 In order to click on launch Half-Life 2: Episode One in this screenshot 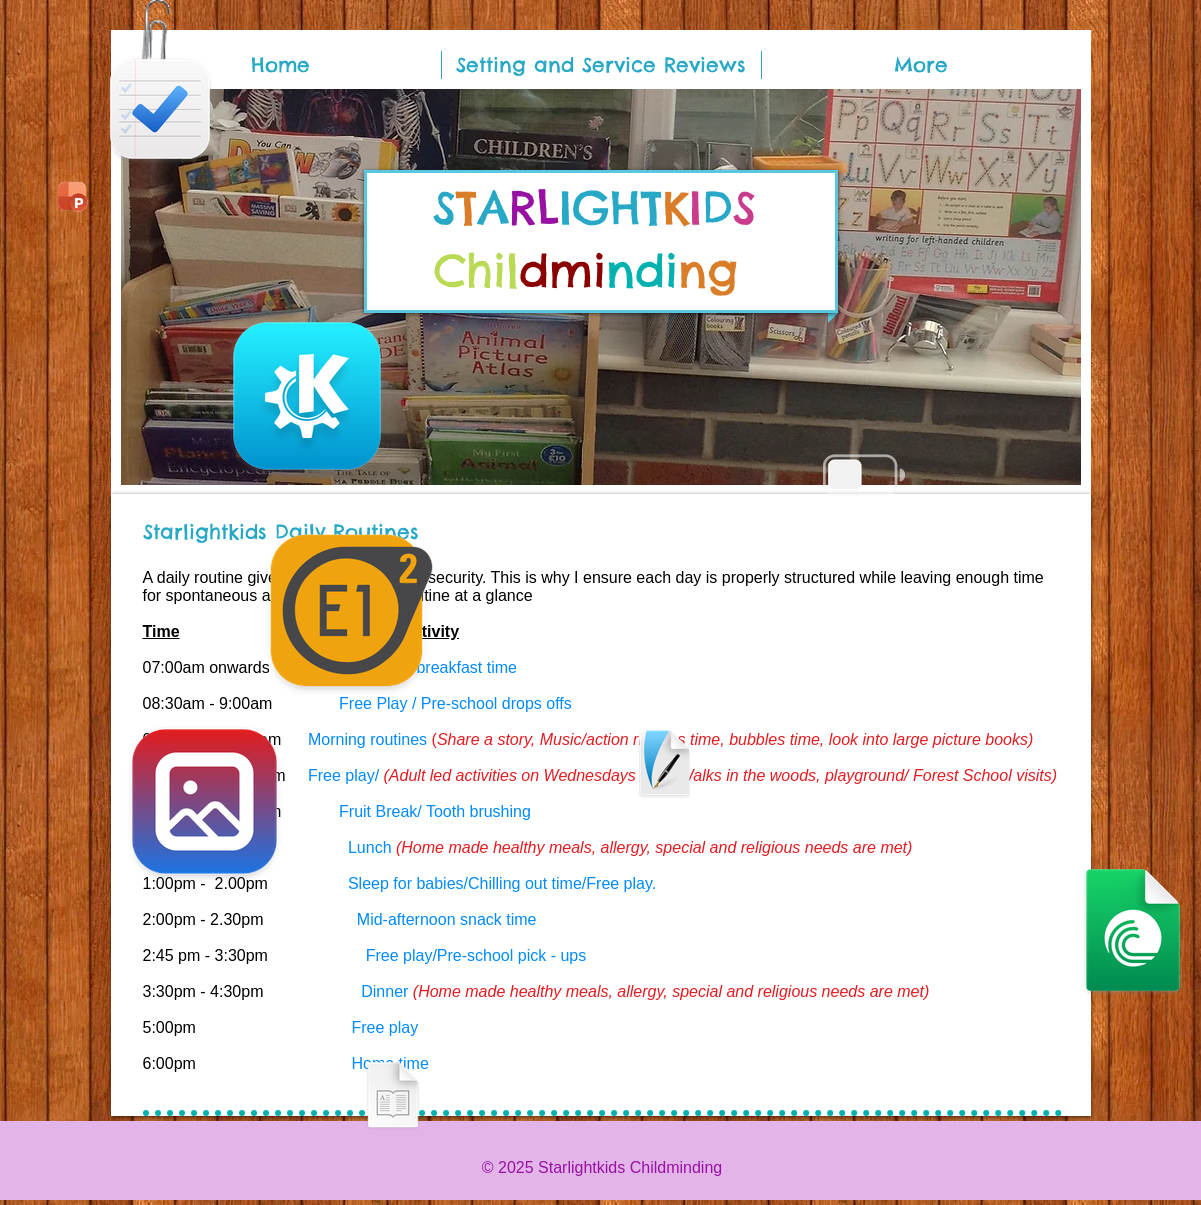, I will do `click(346, 610)`.